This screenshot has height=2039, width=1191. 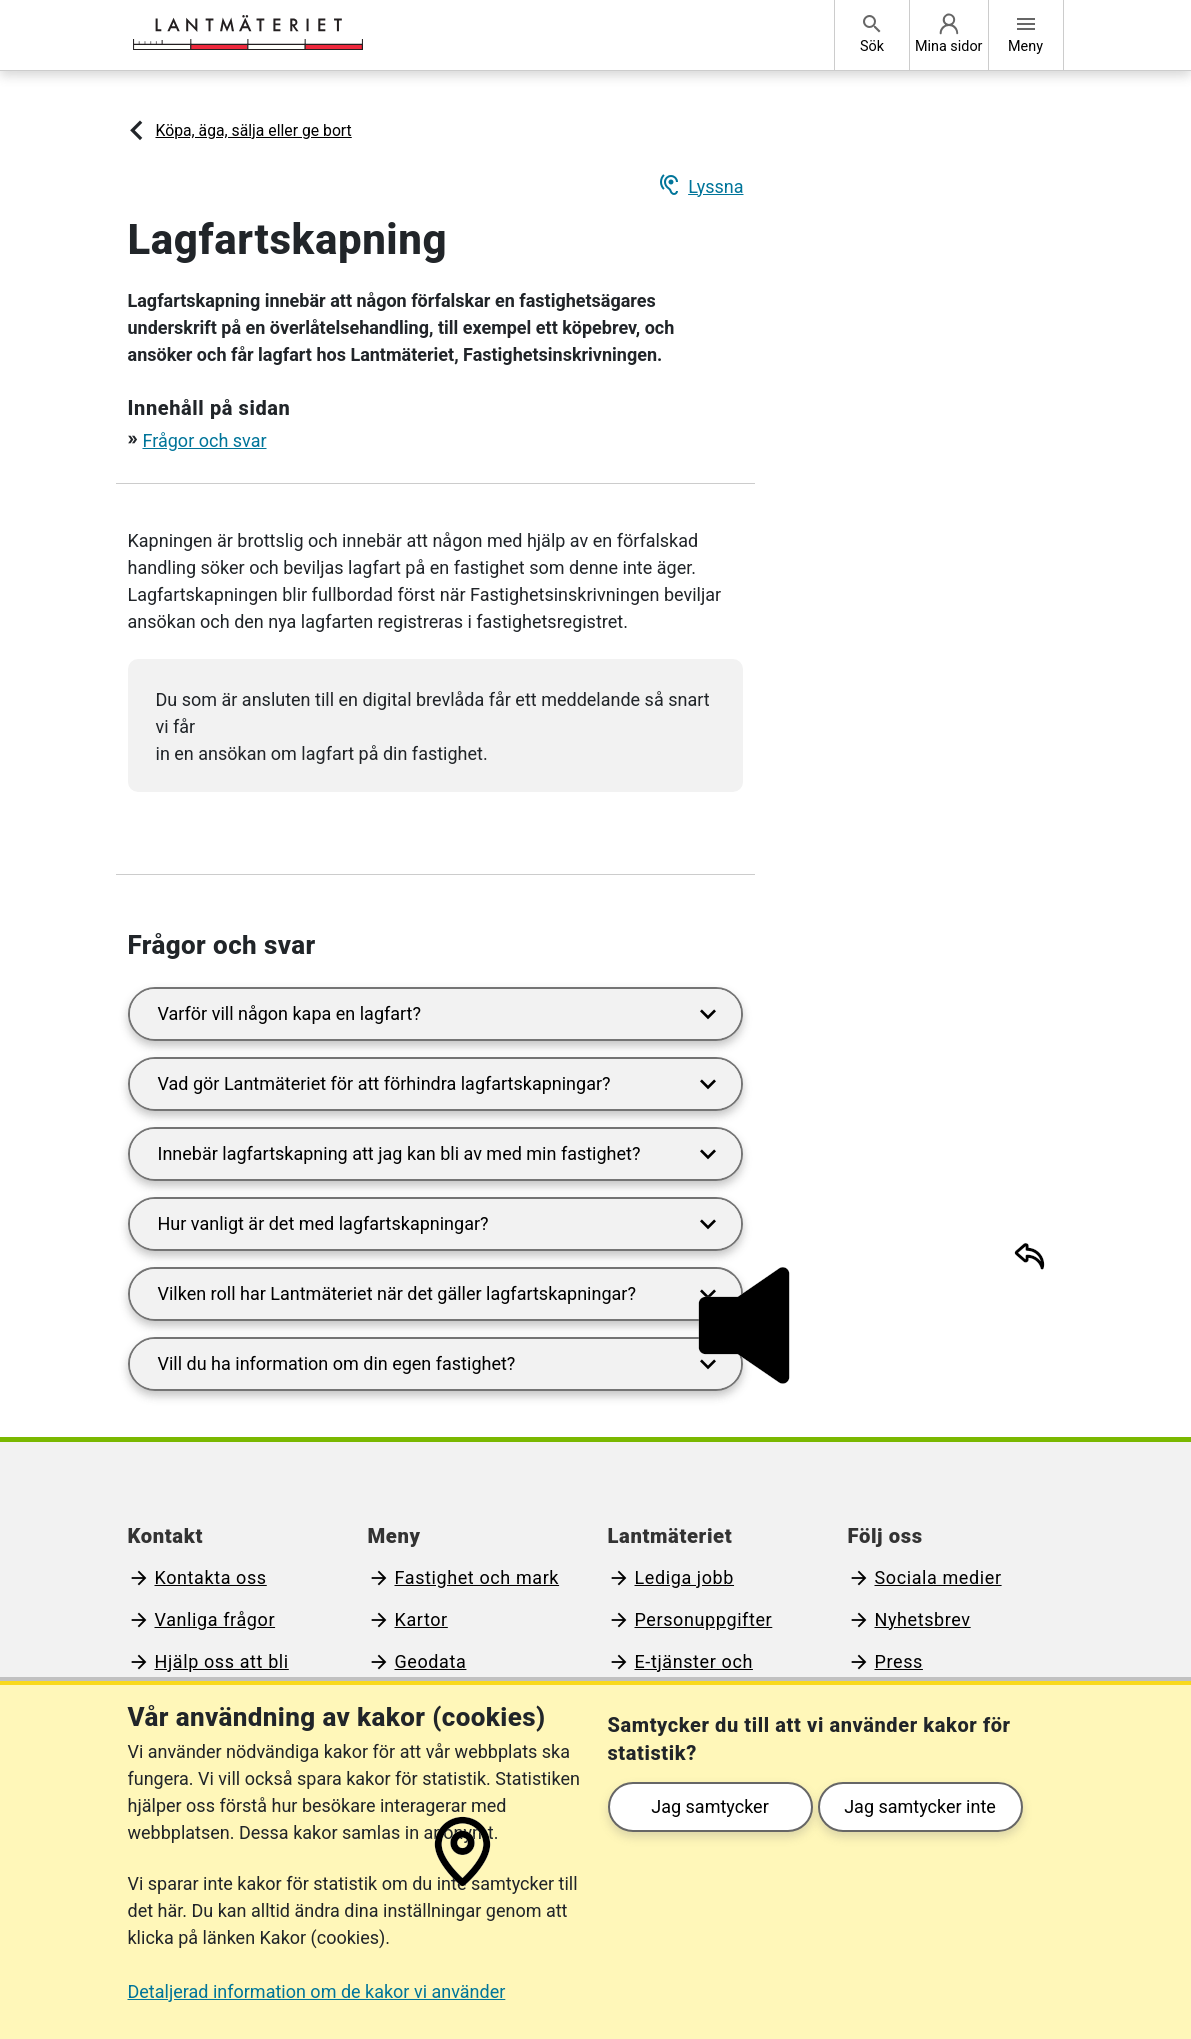 I want to click on view or access a saved location, so click(x=462, y=1851).